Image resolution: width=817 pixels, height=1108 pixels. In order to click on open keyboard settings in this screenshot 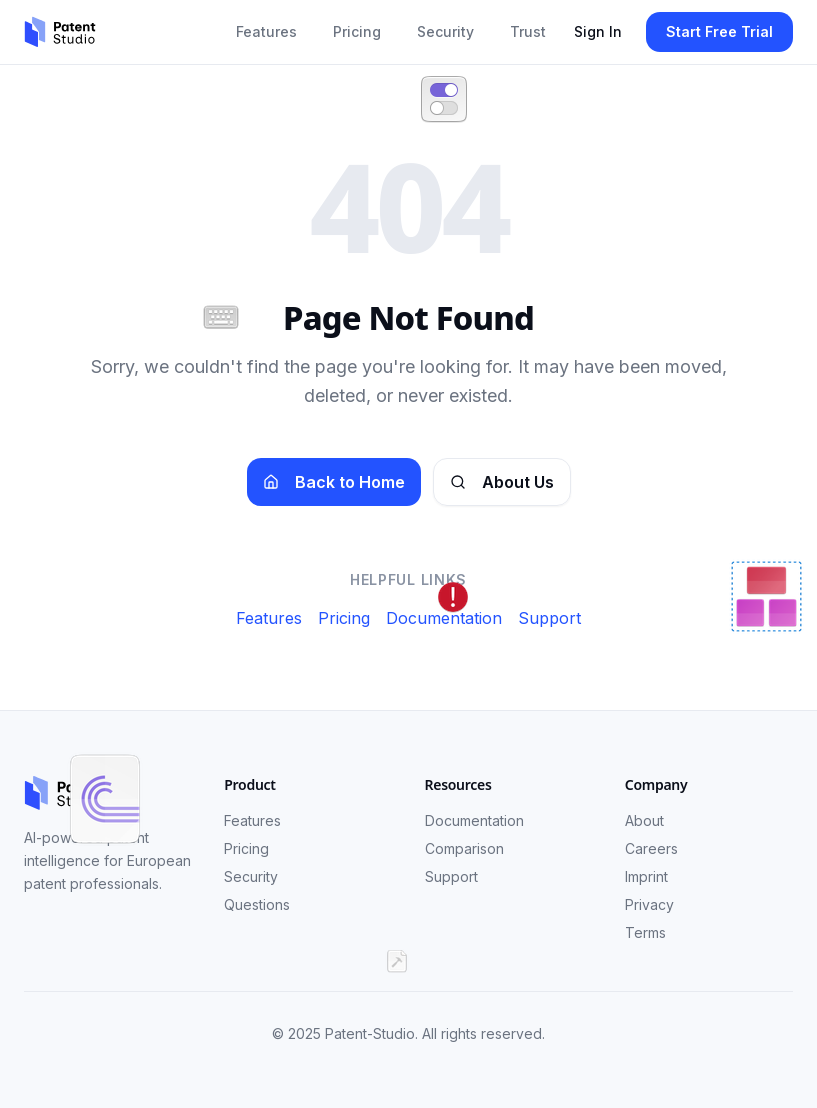, I will do `click(221, 317)`.